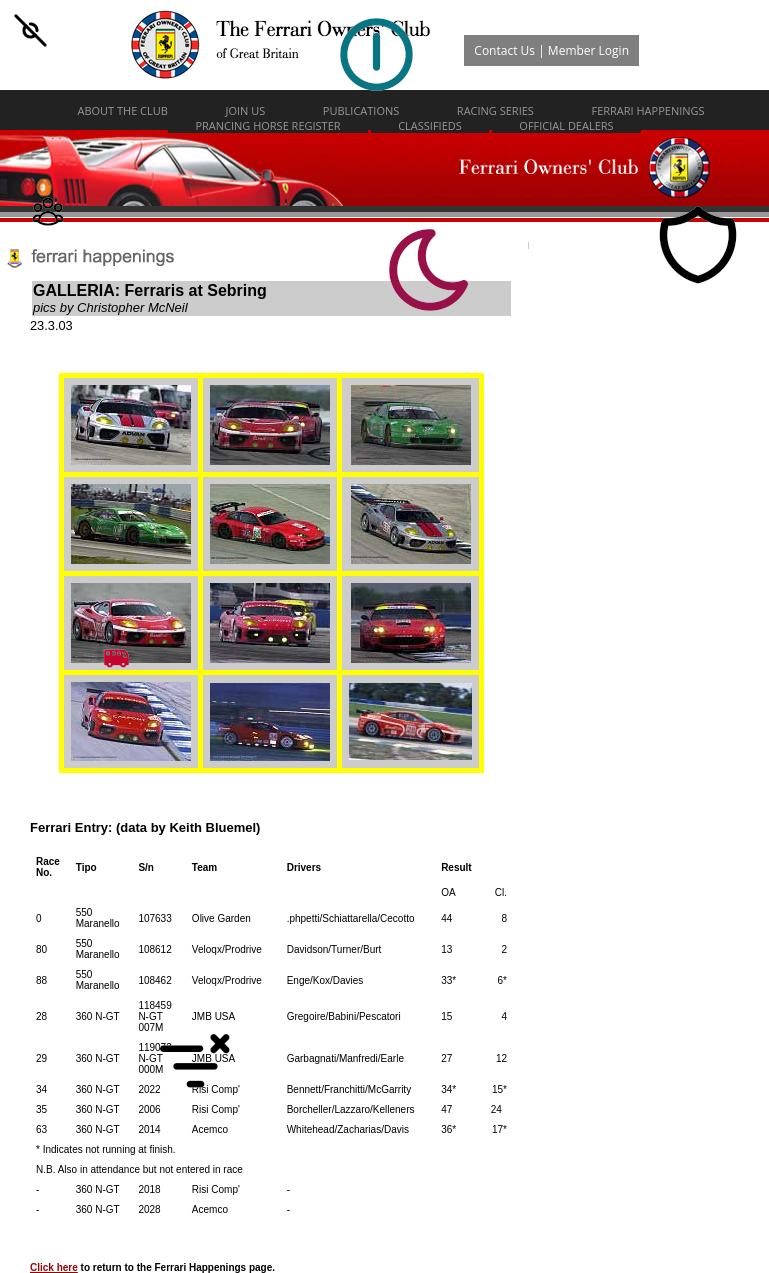  What do you see at coordinates (116, 658) in the screenshot?
I see `view public transit options` at bounding box center [116, 658].